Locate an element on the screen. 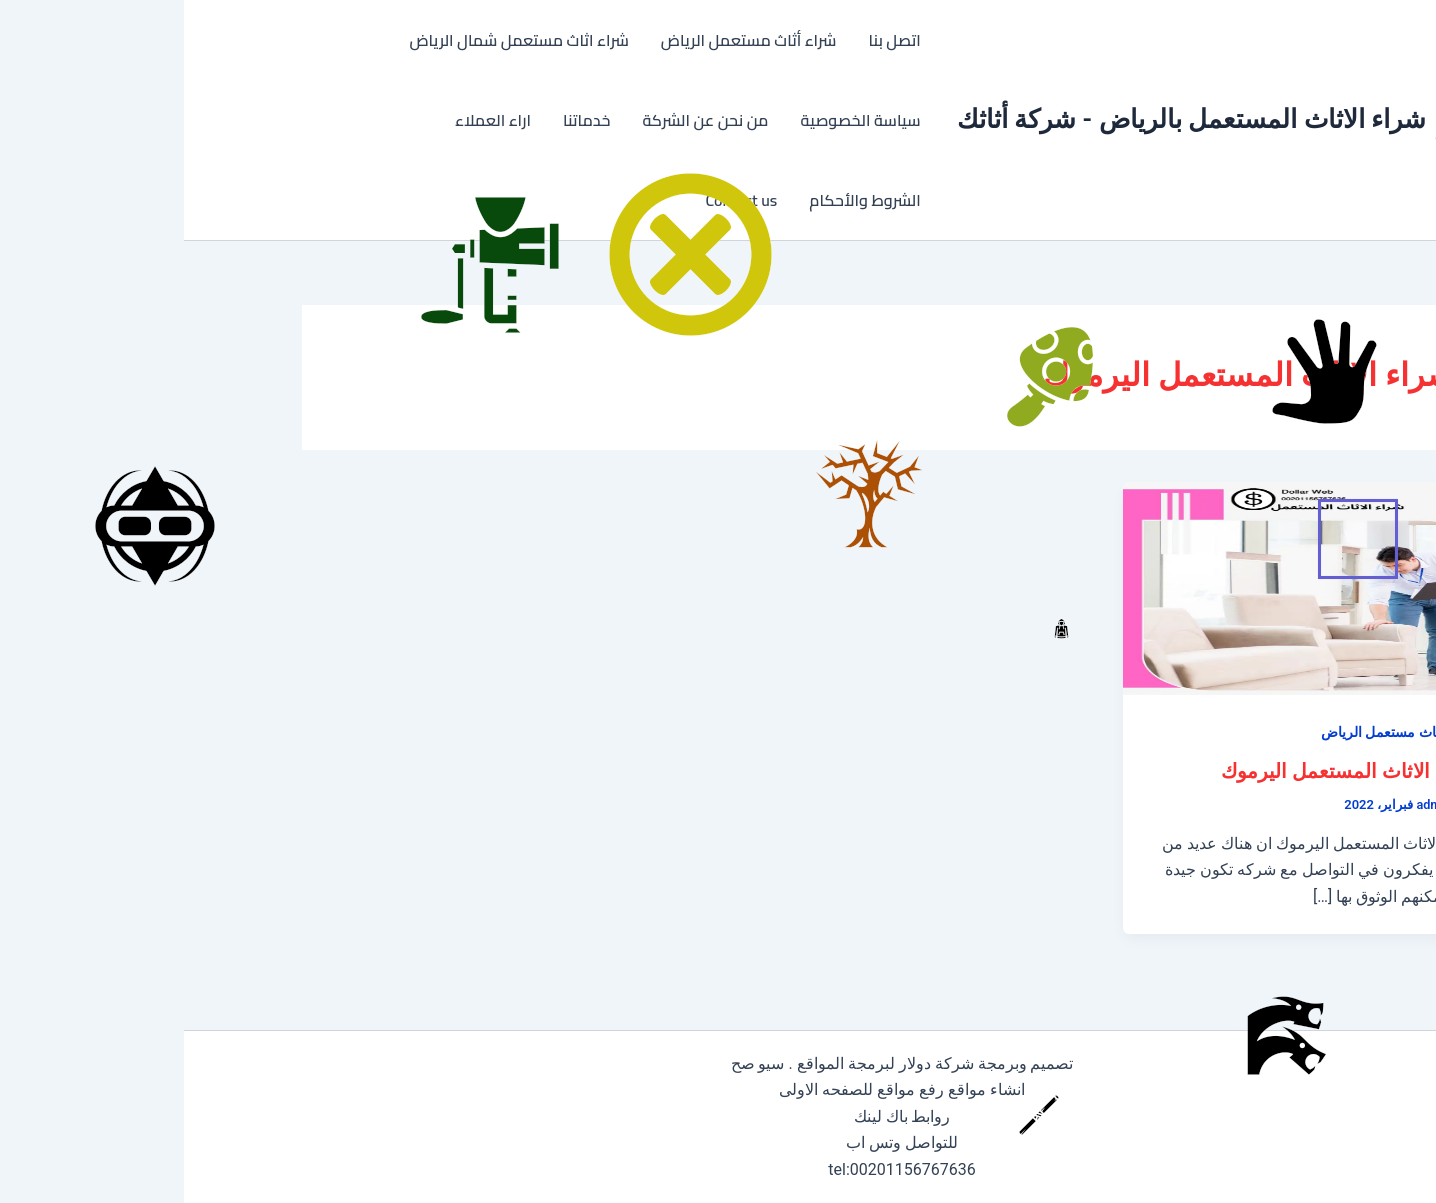 The height and width of the screenshot is (1203, 1436). tap to interact or grab an object is located at coordinates (1324, 371).